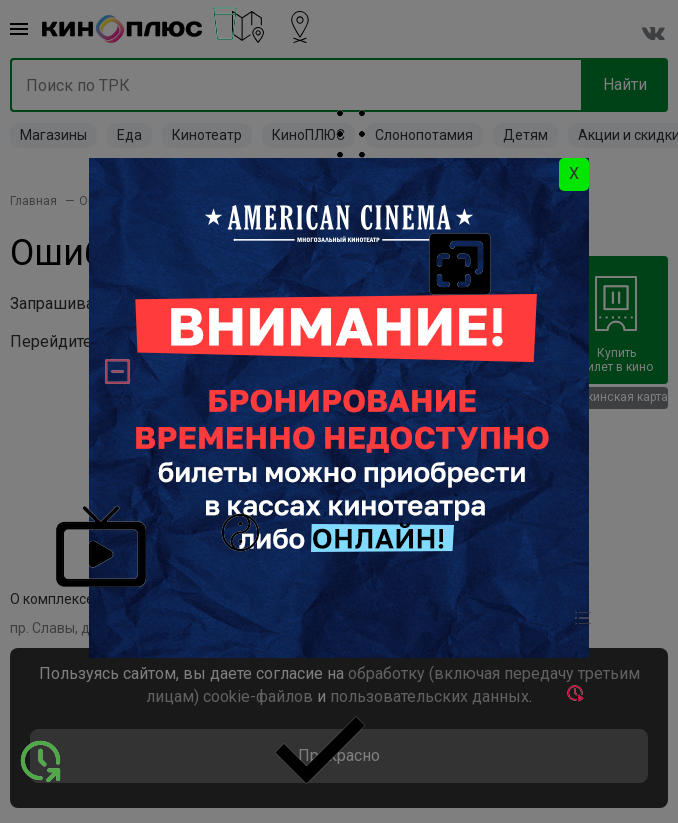 The width and height of the screenshot is (678, 823). I want to click on bring selection to front layer, so click(460, 264).